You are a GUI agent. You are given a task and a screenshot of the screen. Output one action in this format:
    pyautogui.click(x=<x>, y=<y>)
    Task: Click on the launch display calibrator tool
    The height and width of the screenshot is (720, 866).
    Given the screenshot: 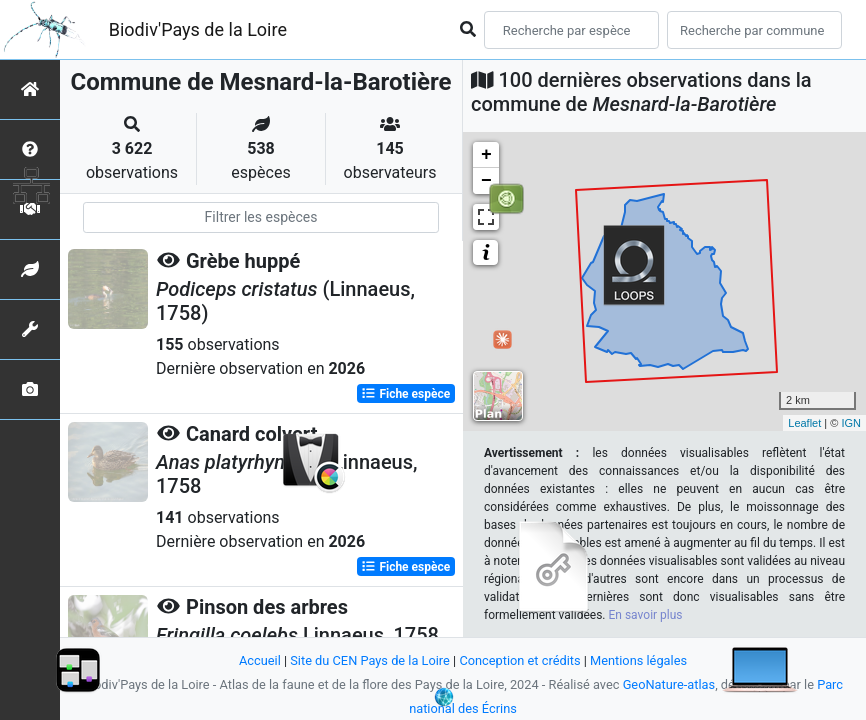 What is the action you would take?
    pyautogui.click(x=314, y=463)
    